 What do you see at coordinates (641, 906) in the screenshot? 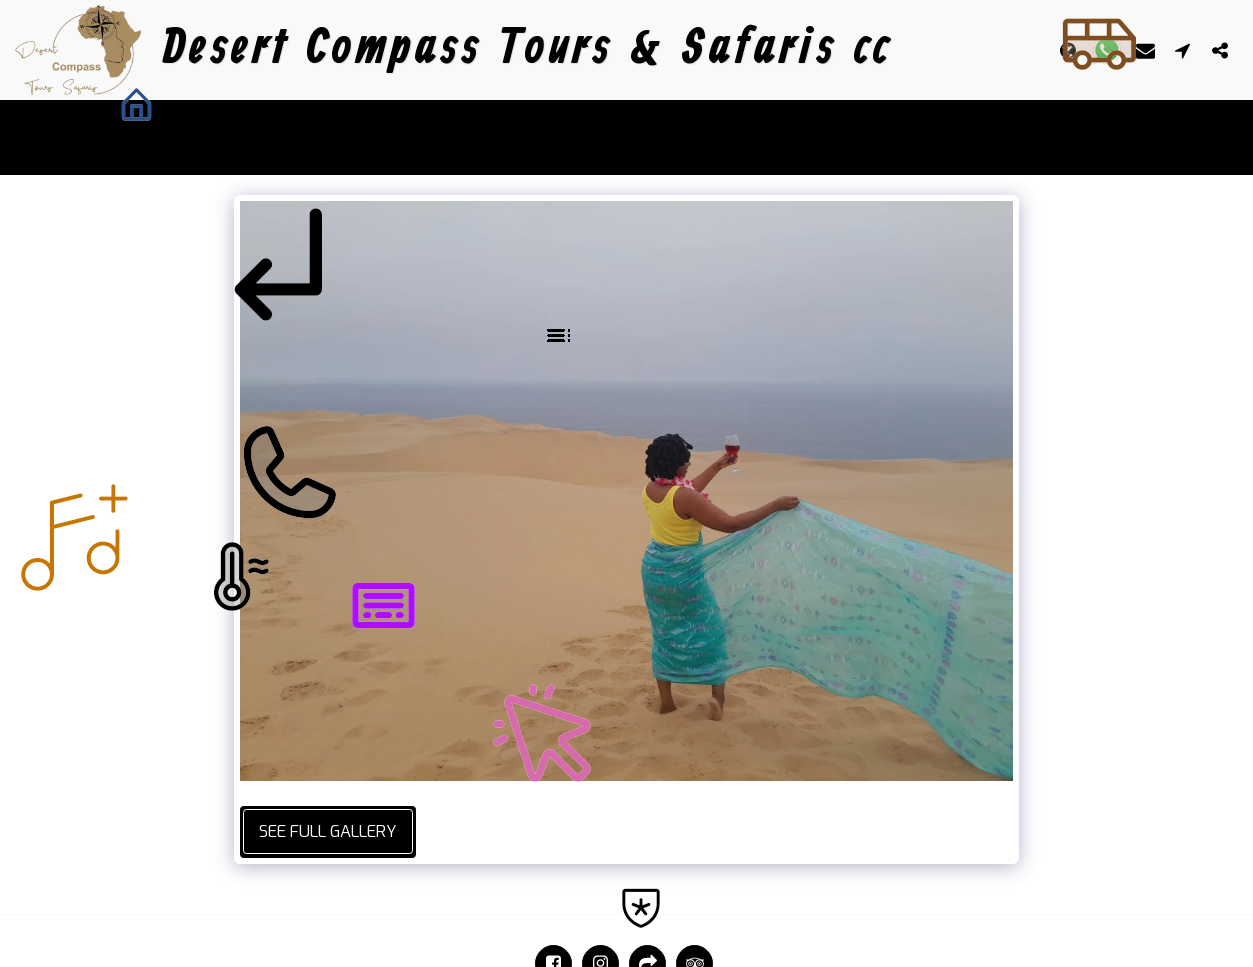
I see `indicates premium or verified security status` at bounding box center [641, 906].